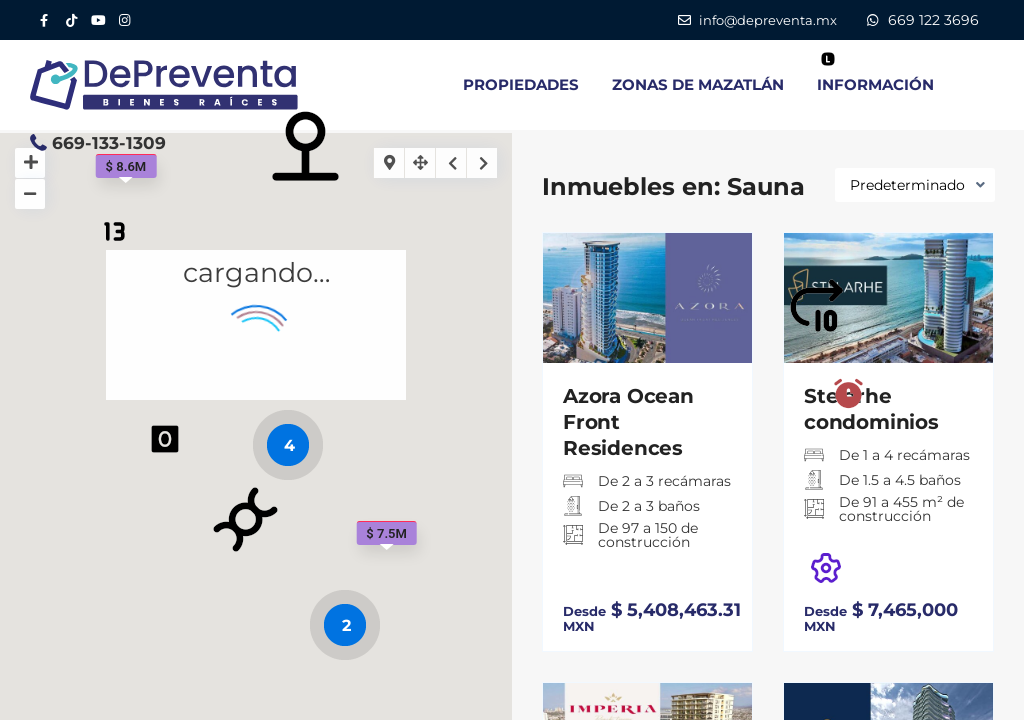 The height and width of the screenshot is (720, 1024). What do you see at coordinates (305, 147) in the screenshot?
I see `mark a location on the map` at bounding box center [305, 147].